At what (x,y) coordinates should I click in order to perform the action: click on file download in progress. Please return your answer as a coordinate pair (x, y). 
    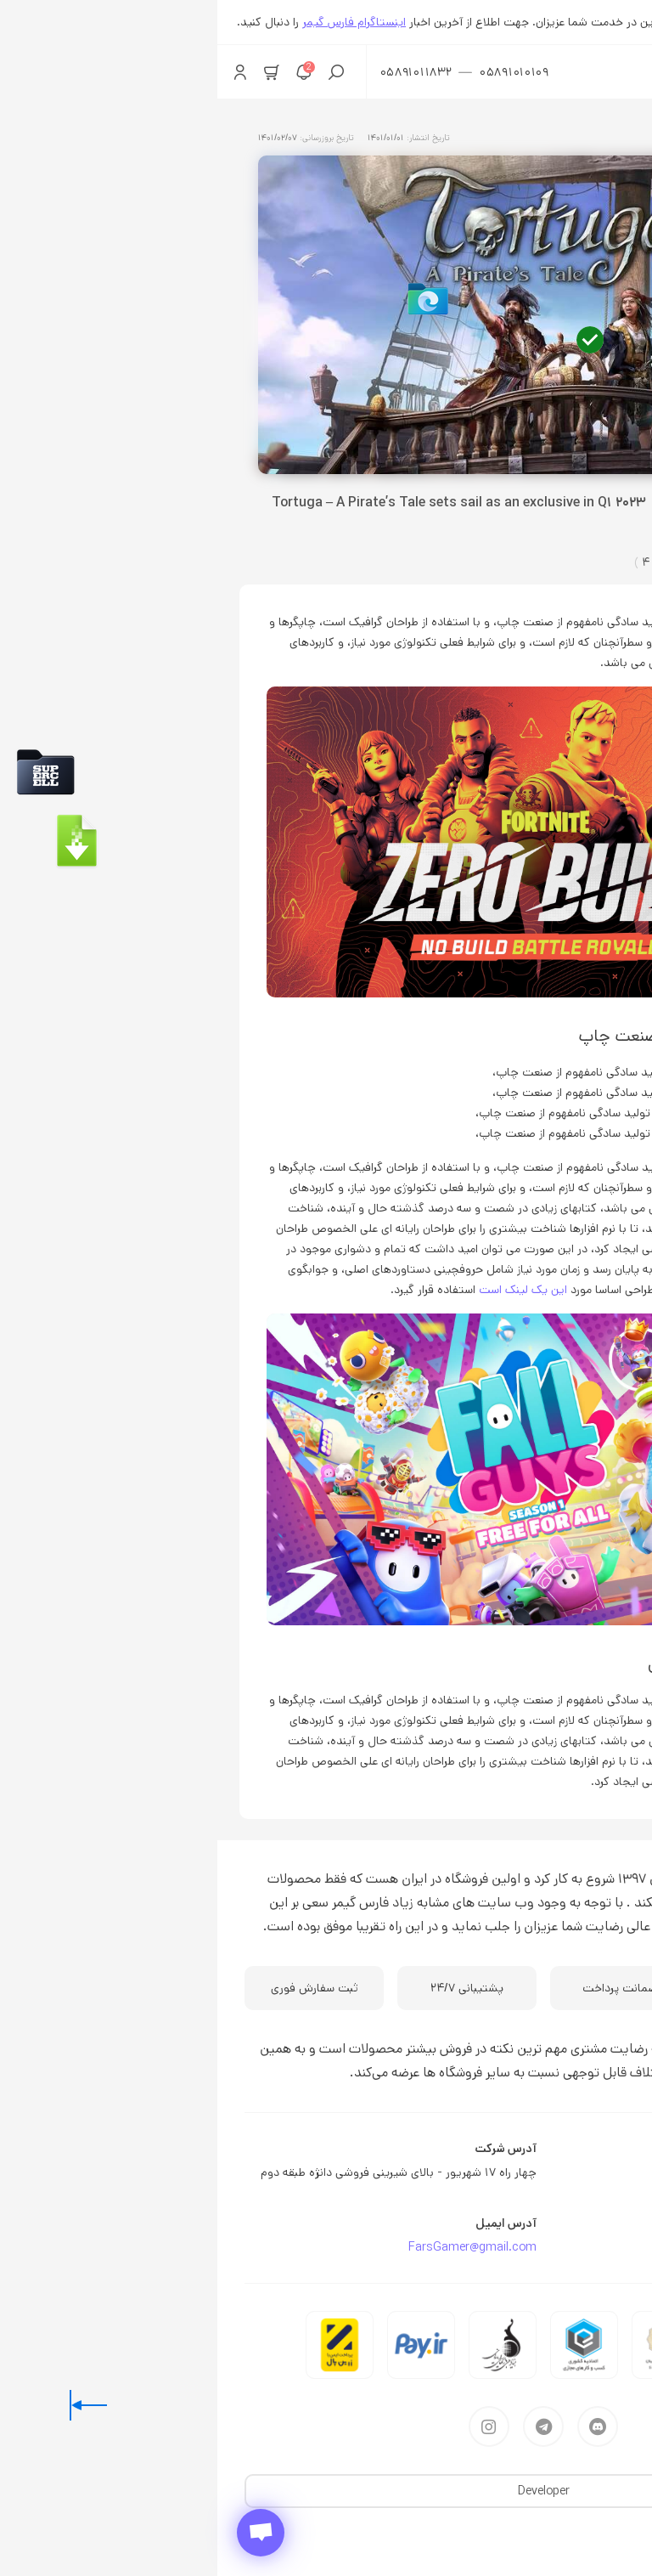
    Looking at the image, I should click on (76, 841).